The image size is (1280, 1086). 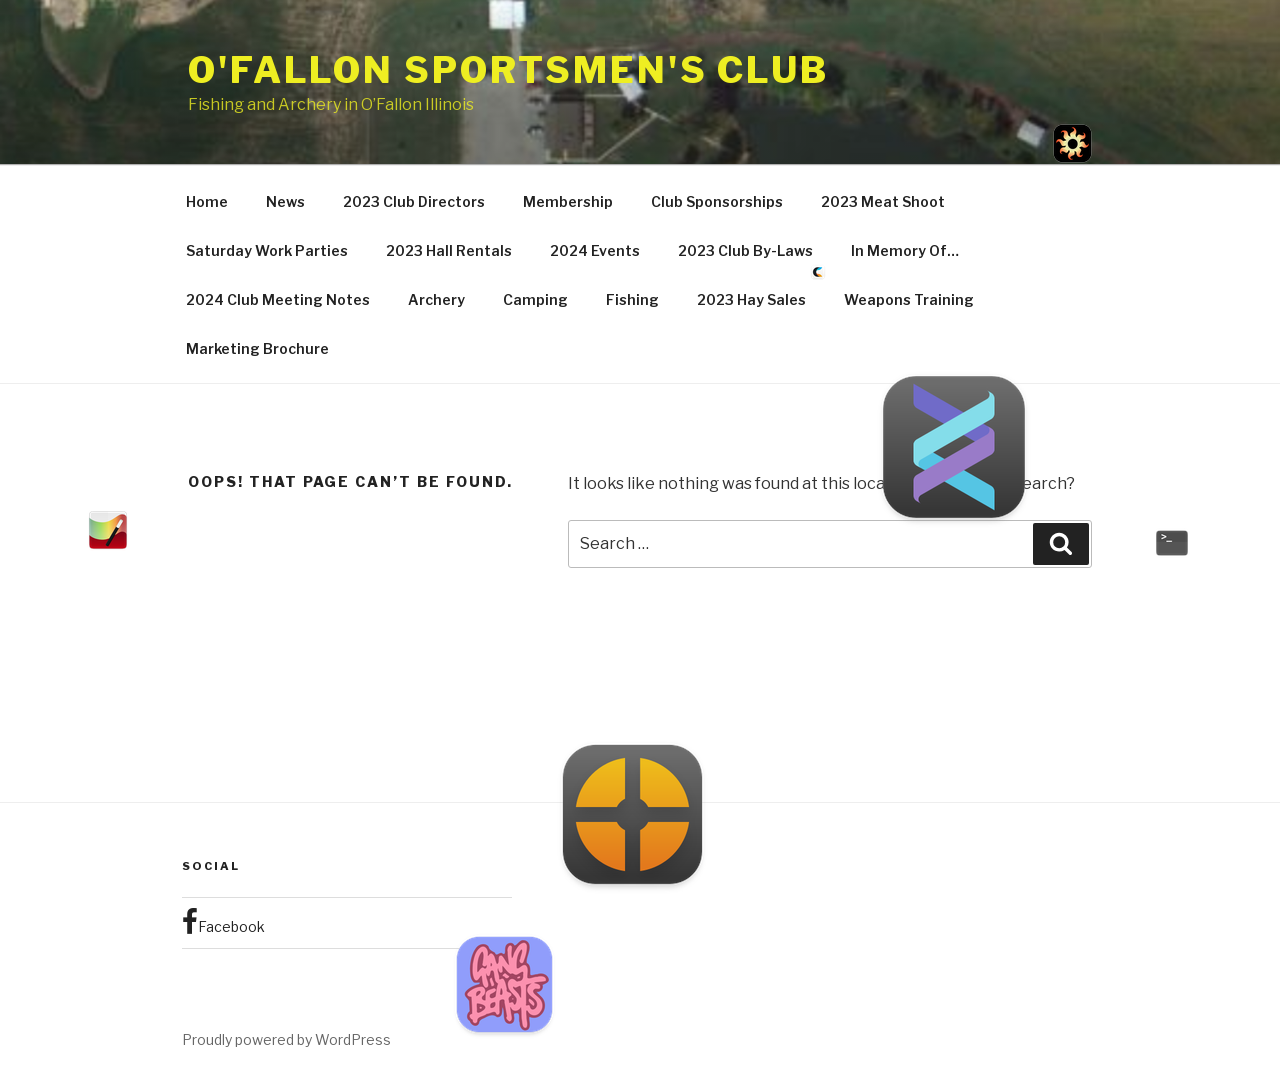 I want to click on launch Hearts of Iron 4 strategy game, so click(x=1072, y=143).